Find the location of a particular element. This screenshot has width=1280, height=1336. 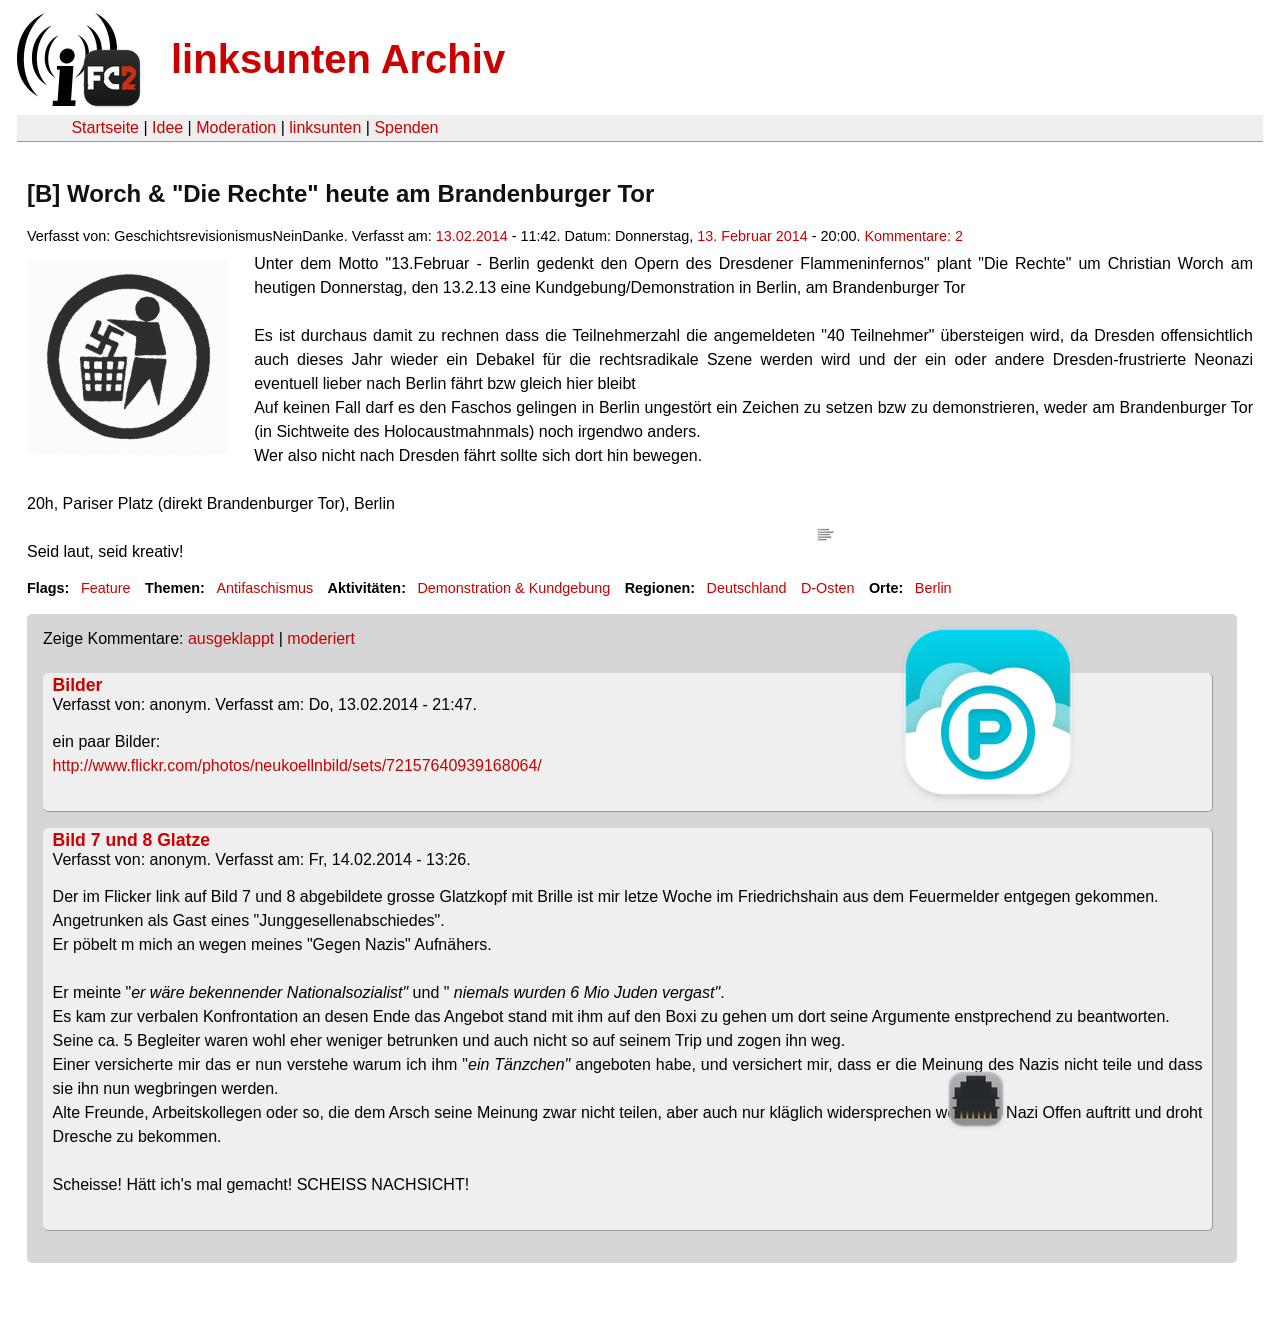

align text to the left margin is located at coordinates (825, 534).